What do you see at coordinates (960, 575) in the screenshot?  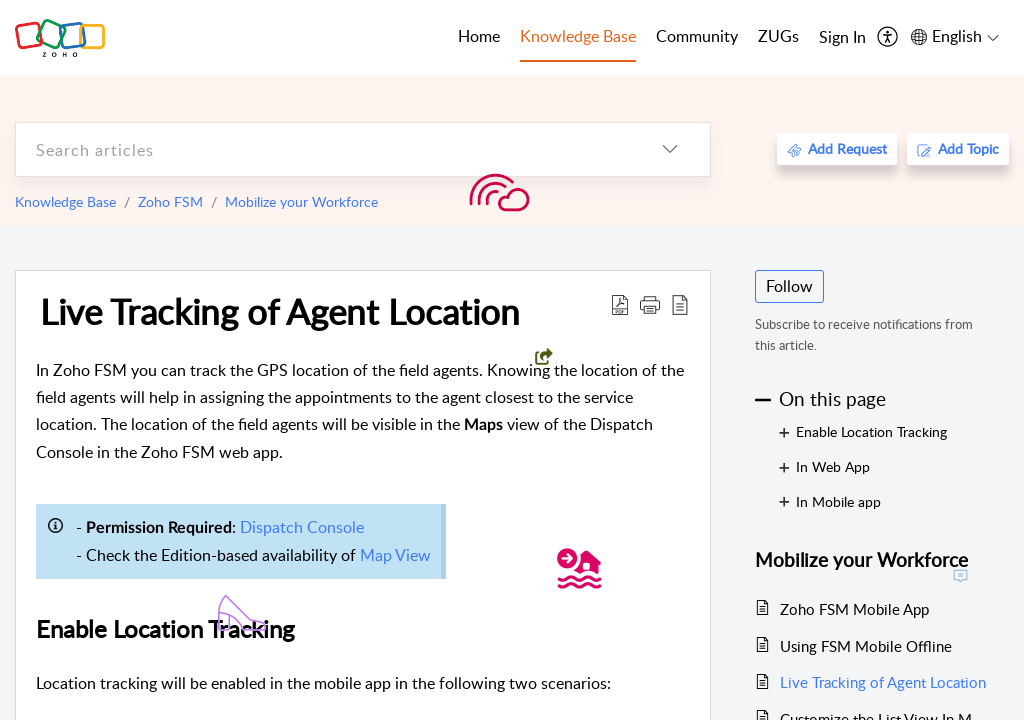 I see `open chat or messaging` at bounding box center [960, 575].